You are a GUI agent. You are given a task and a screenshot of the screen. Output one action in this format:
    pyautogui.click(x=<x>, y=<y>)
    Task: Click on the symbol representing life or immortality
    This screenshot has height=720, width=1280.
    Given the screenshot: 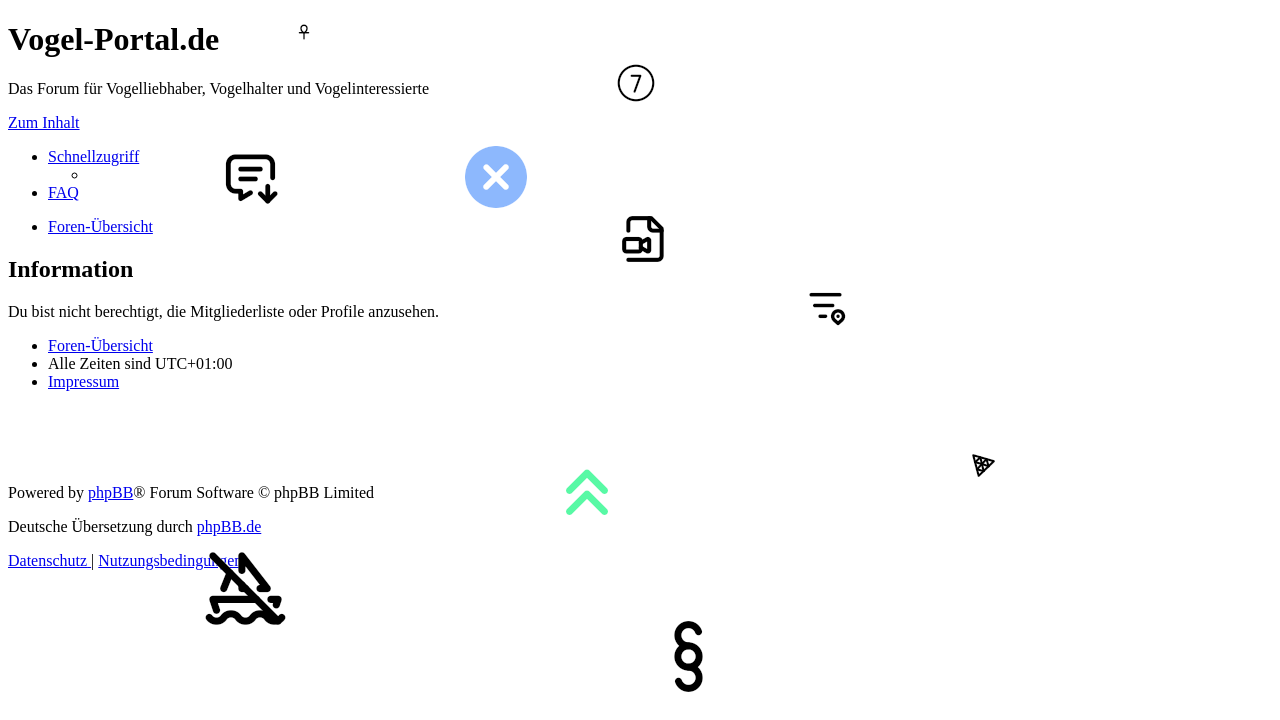 What is the action you would take?
    pyautogui.click(x=304, y=32)
    